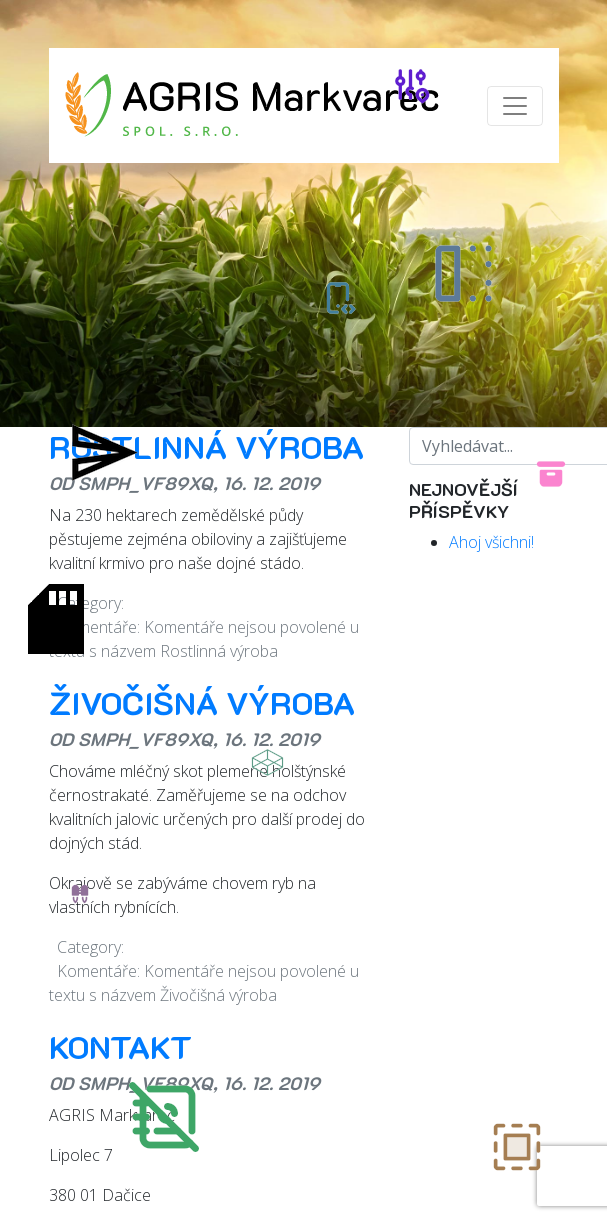 The height and width of the screenshot is (1220, 607). What do you see at coordinates (410, 84) in the screenshot?
I see `pin or save current filter settings` at bounding box center [410, 84].